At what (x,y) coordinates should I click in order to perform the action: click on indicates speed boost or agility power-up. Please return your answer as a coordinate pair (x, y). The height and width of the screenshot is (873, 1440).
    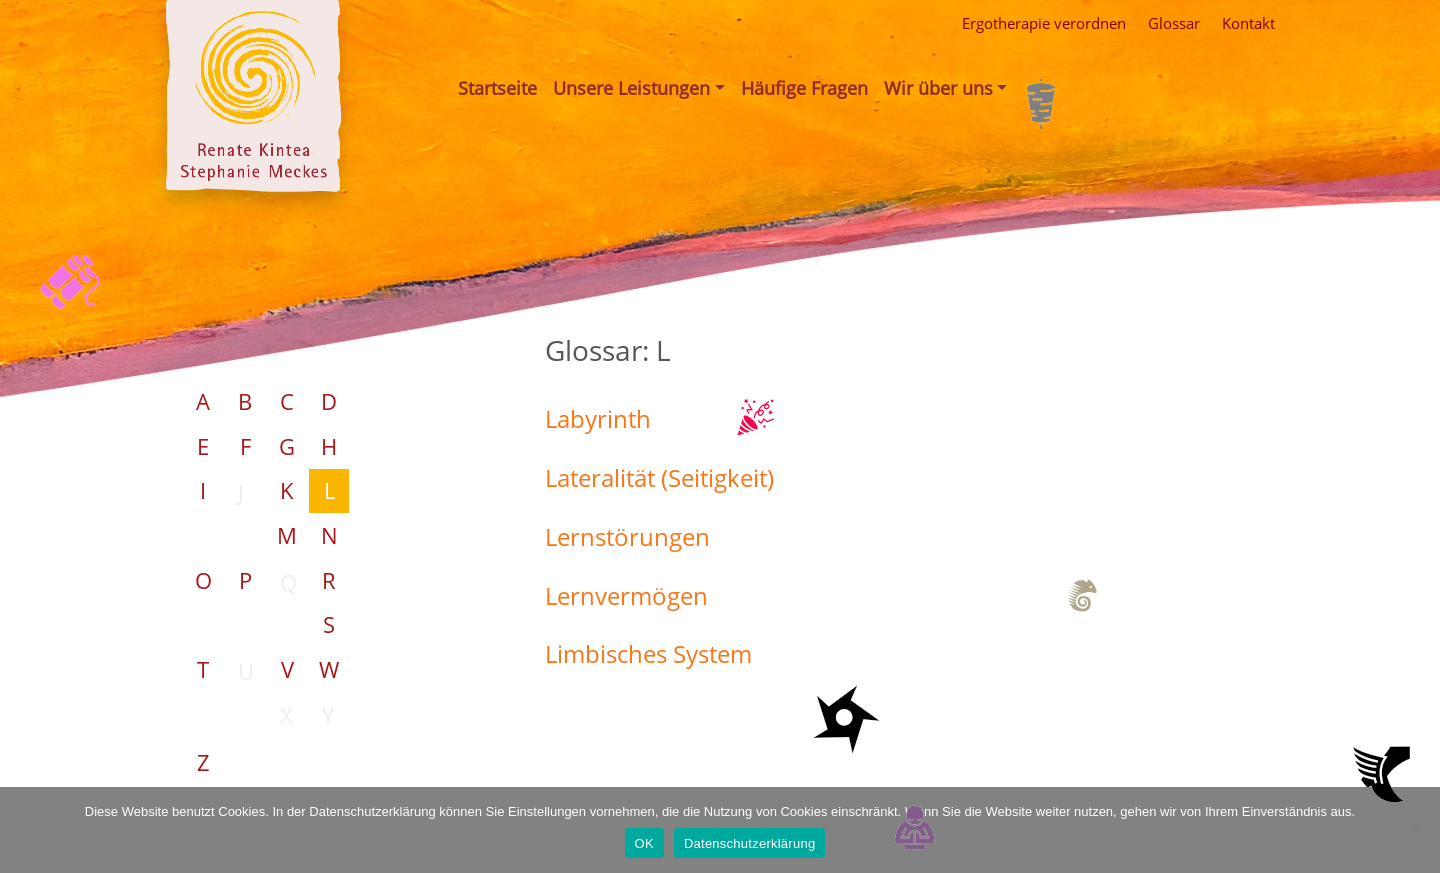
    Looking at the image, I should click on (1381, 774).